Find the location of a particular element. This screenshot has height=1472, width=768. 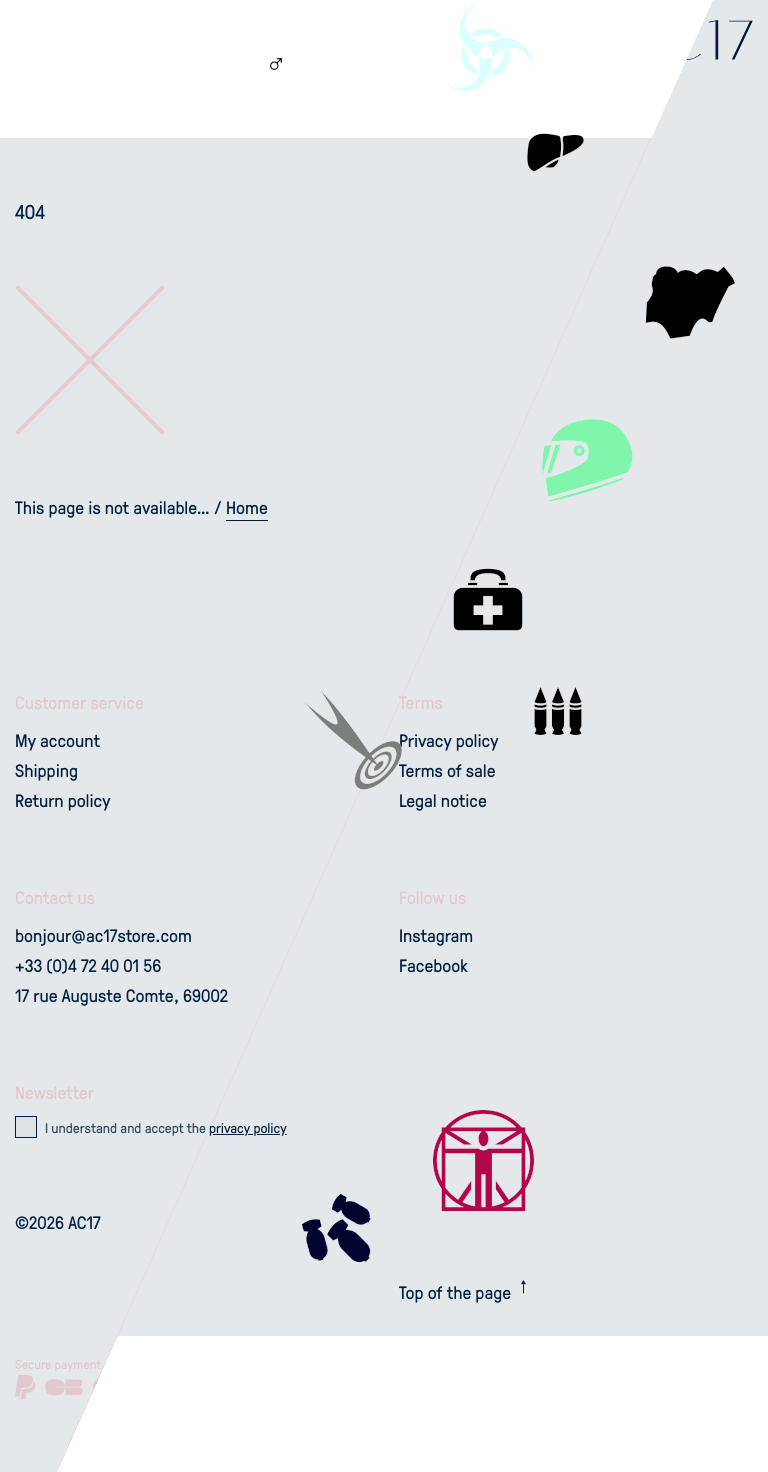

ammunition or bullet inventory indicator is located at coordinates (558, 711).